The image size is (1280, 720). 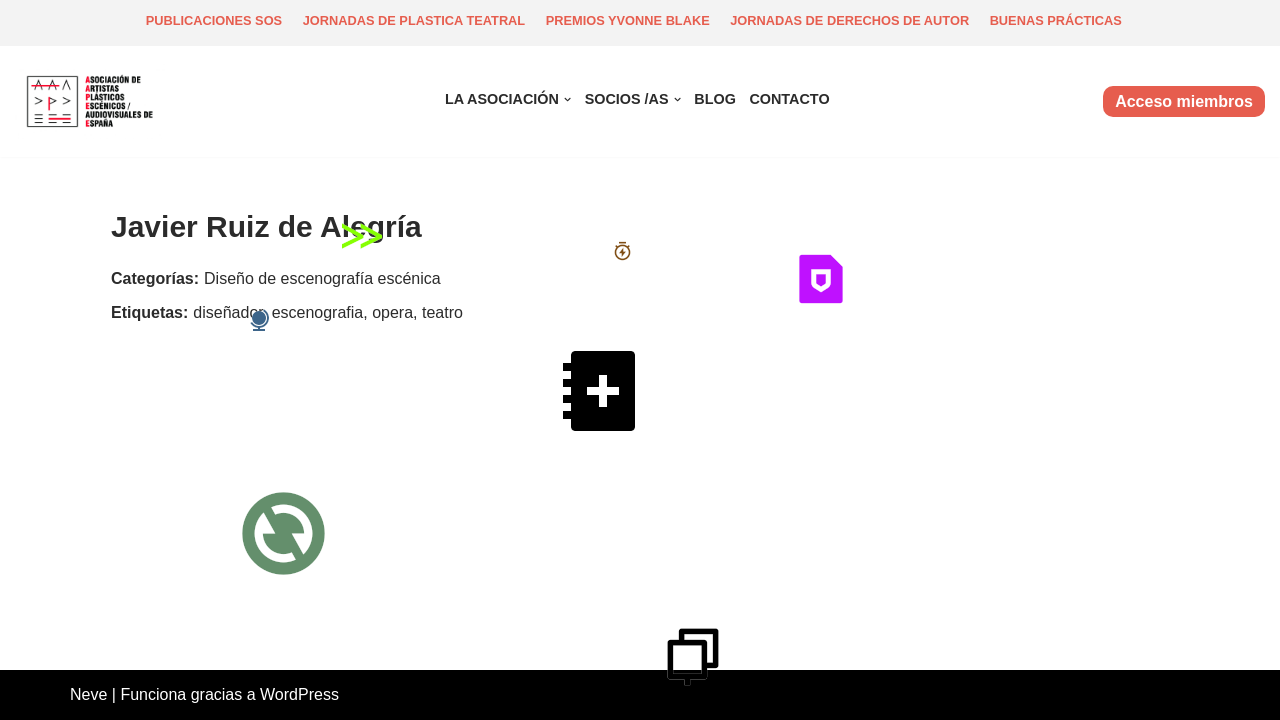 I want to click on disable auto-refresh, so click(x=283, y=533).